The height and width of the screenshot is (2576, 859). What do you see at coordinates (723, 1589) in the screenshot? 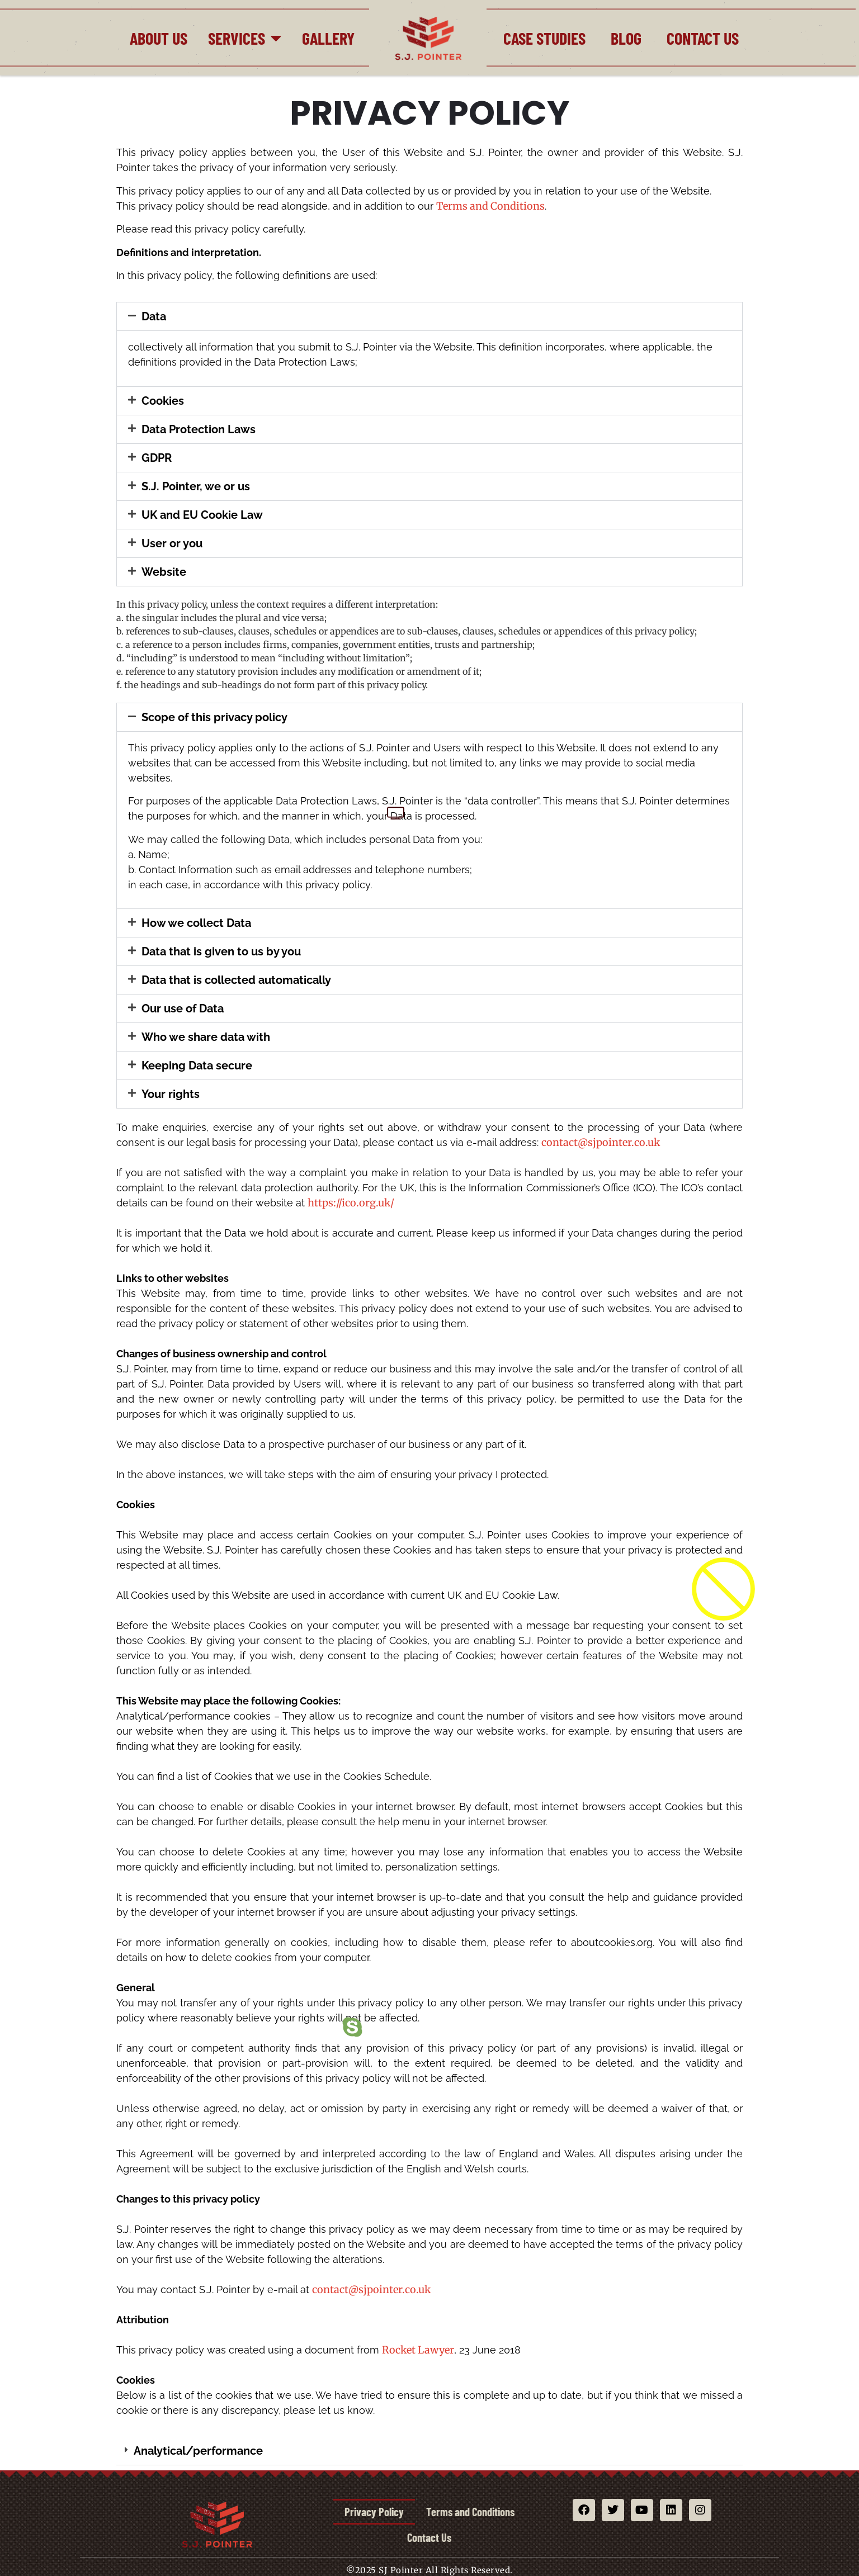
I see `indicates a blocked or prohibited action` at bounding box center [723, 1589].